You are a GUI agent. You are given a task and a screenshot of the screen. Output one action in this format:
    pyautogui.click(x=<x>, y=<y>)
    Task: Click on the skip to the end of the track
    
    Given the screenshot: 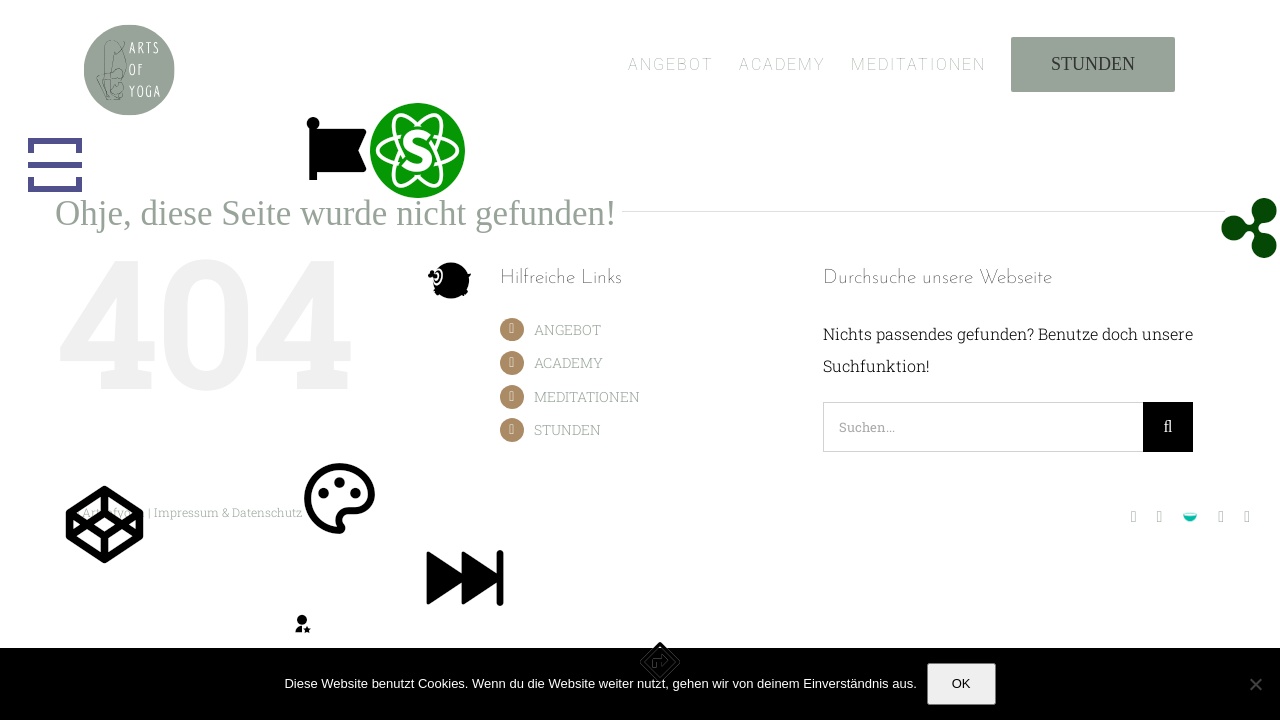 What is the action you would take?
    pyautogui.click(x=465, y=578)
    